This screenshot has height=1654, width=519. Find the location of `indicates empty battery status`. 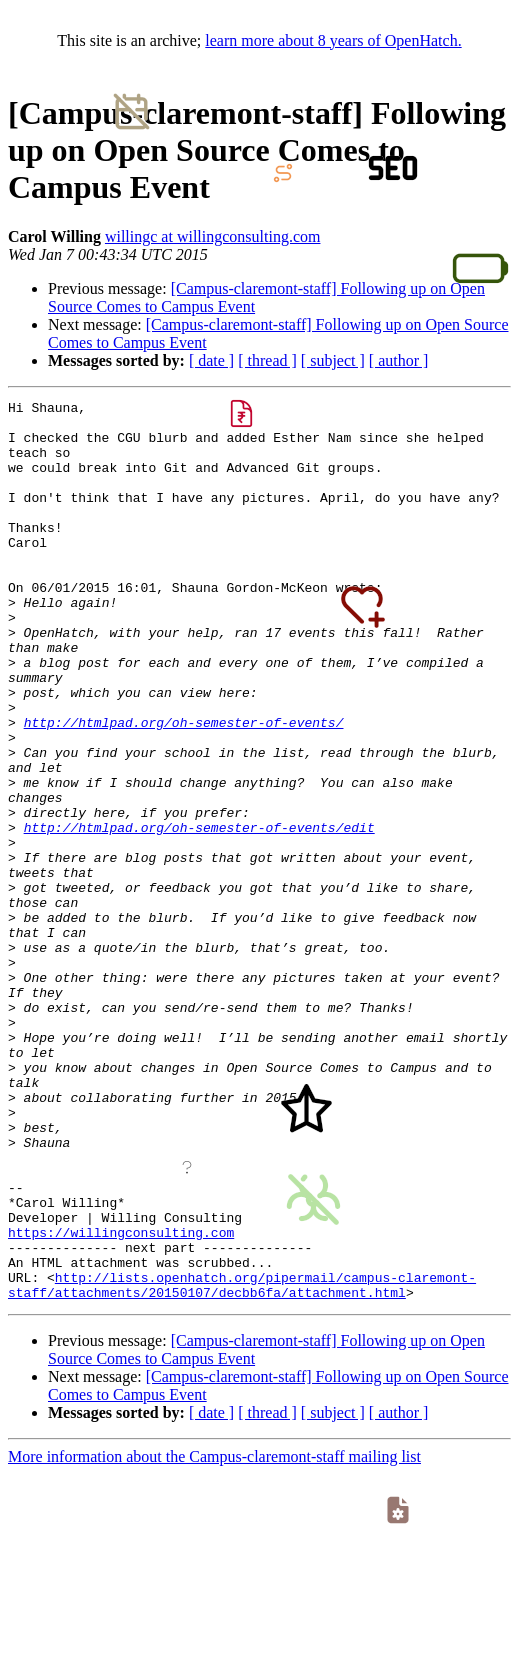

indicates empty battery status is located at coordinates (480, 266).